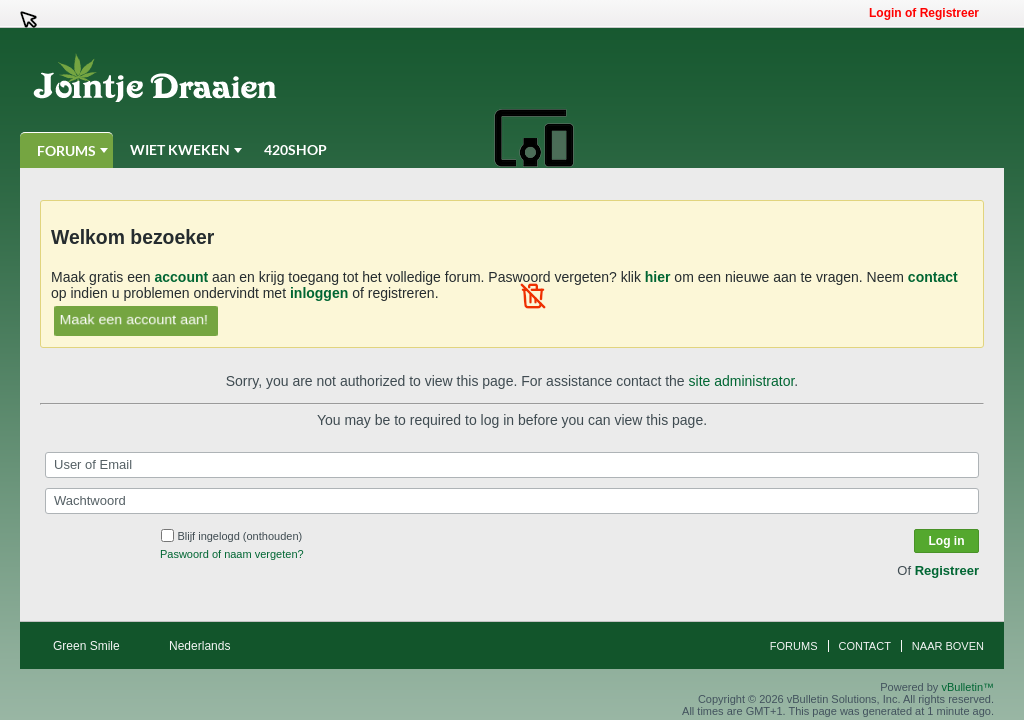 The image size is (1024, 720). What do you see at coordinates (28, 19) in the screenshot?
I see `indicates cursor or pointer mode` at bounding box center [28, 19].